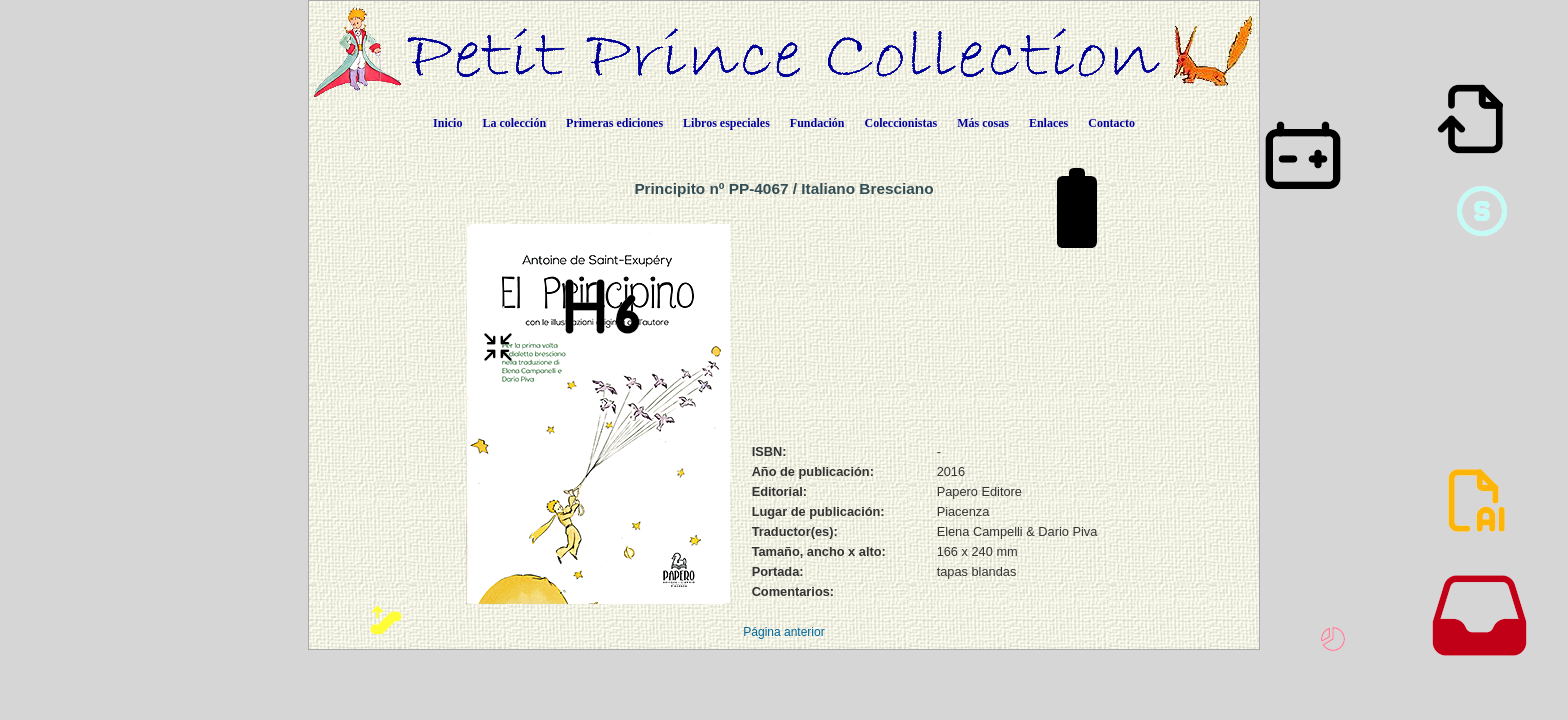 Image resolution: width=1568 pixels, height=720 pixels. Describe the element at coordinates (1303, 159) in the screenshot. I see `view automotive battery status` at that location.